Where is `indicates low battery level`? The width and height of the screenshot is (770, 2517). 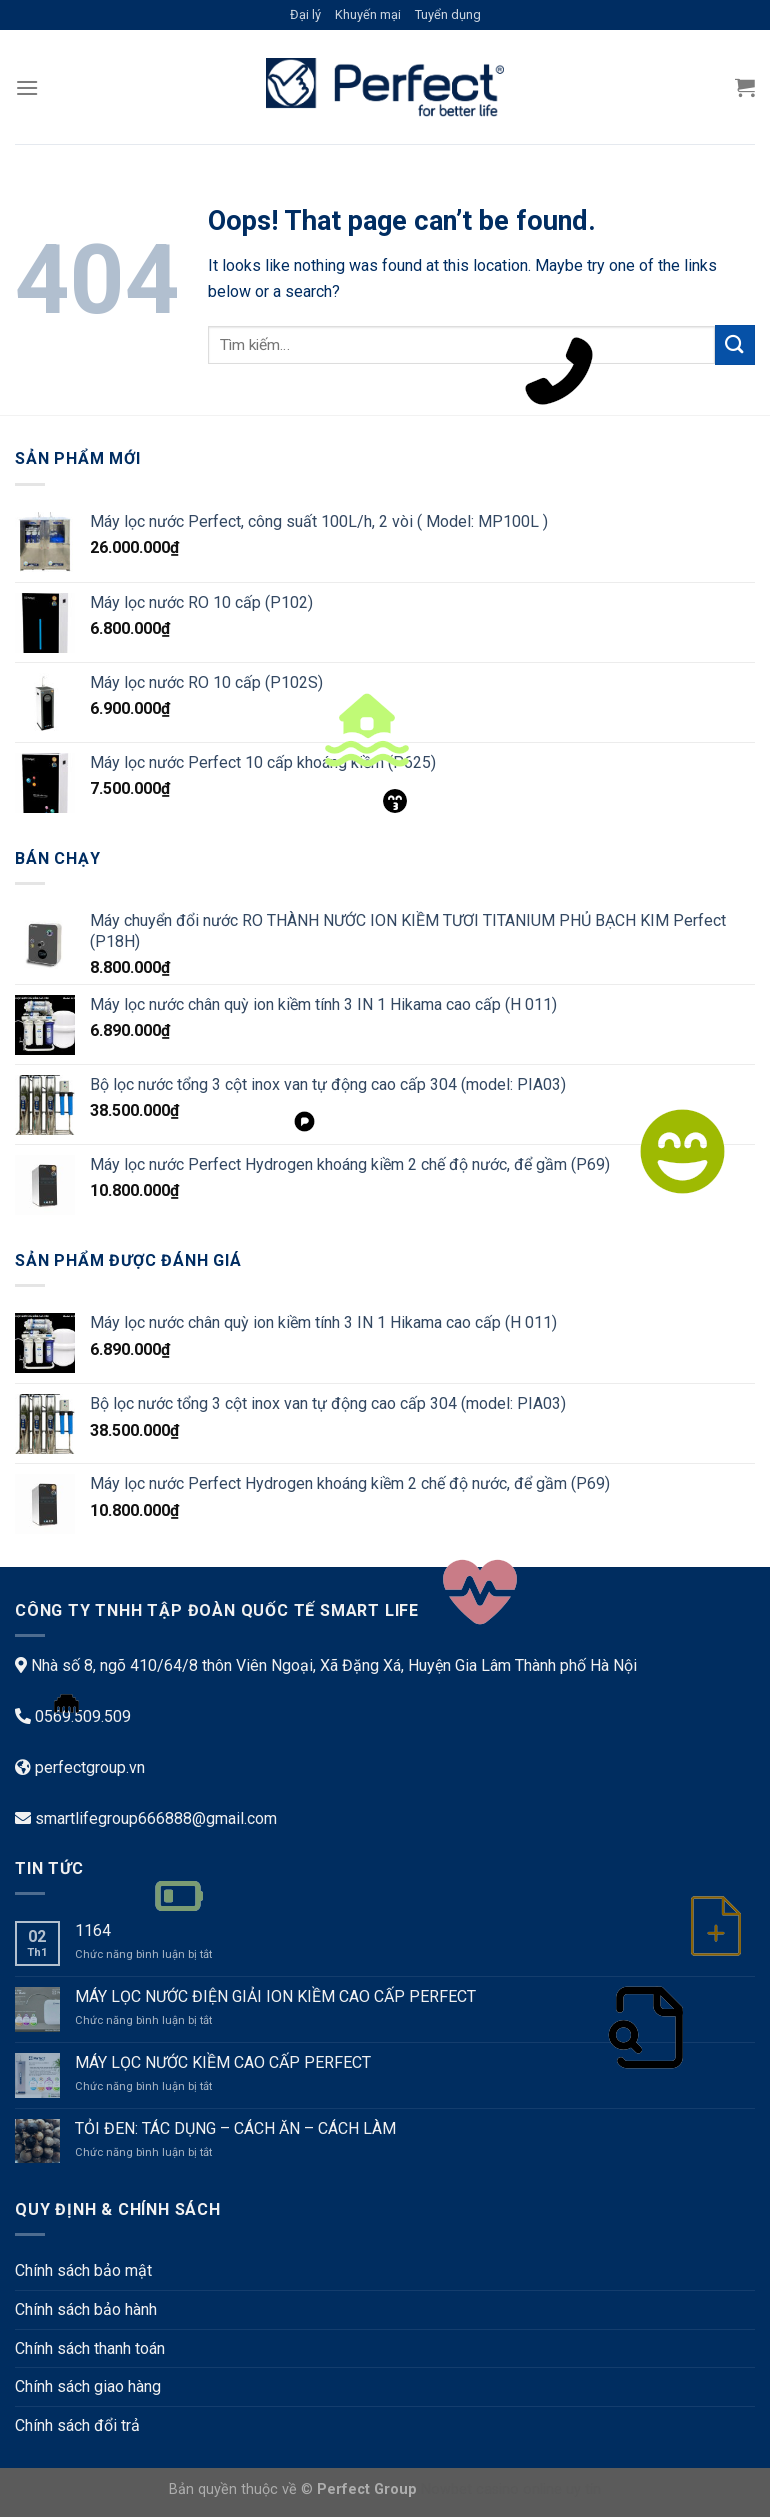
indicates low battery level is located at coordinates (178, 1896).